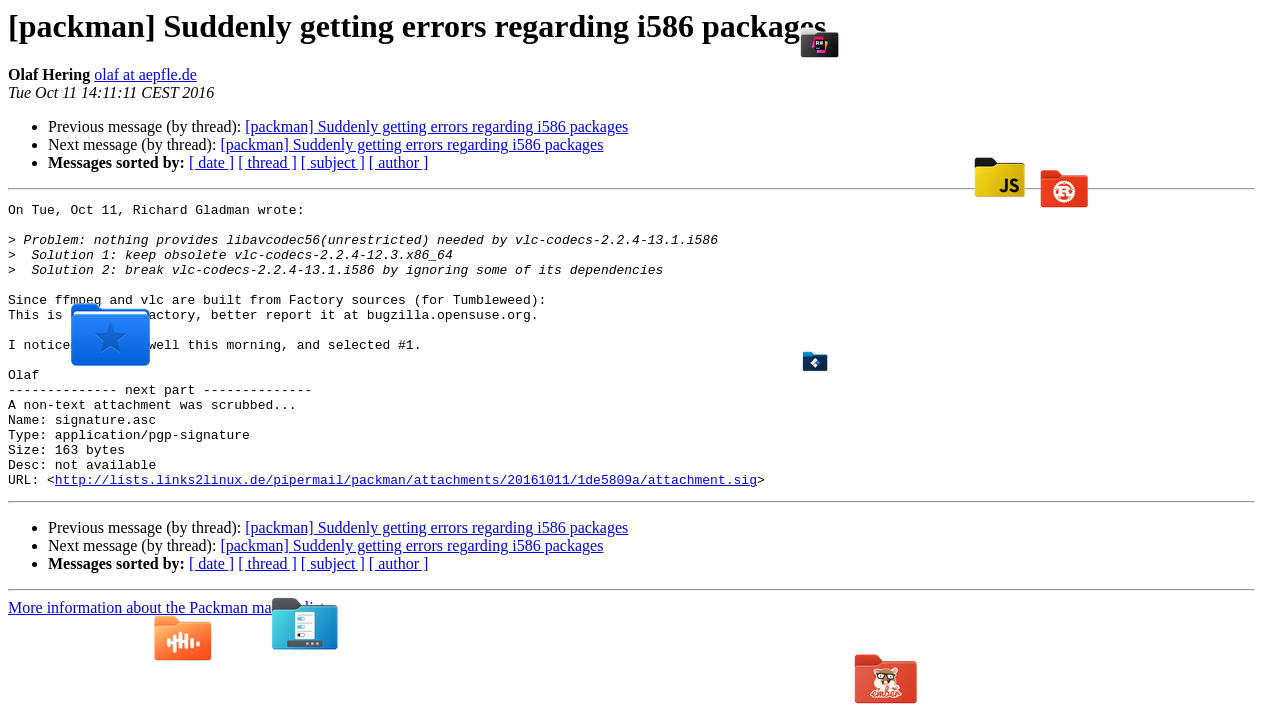 Image resolution: width=1263 pixels, height=720 pixels. I want to click on open castbox podcast downloads folder, so click(182, 639).